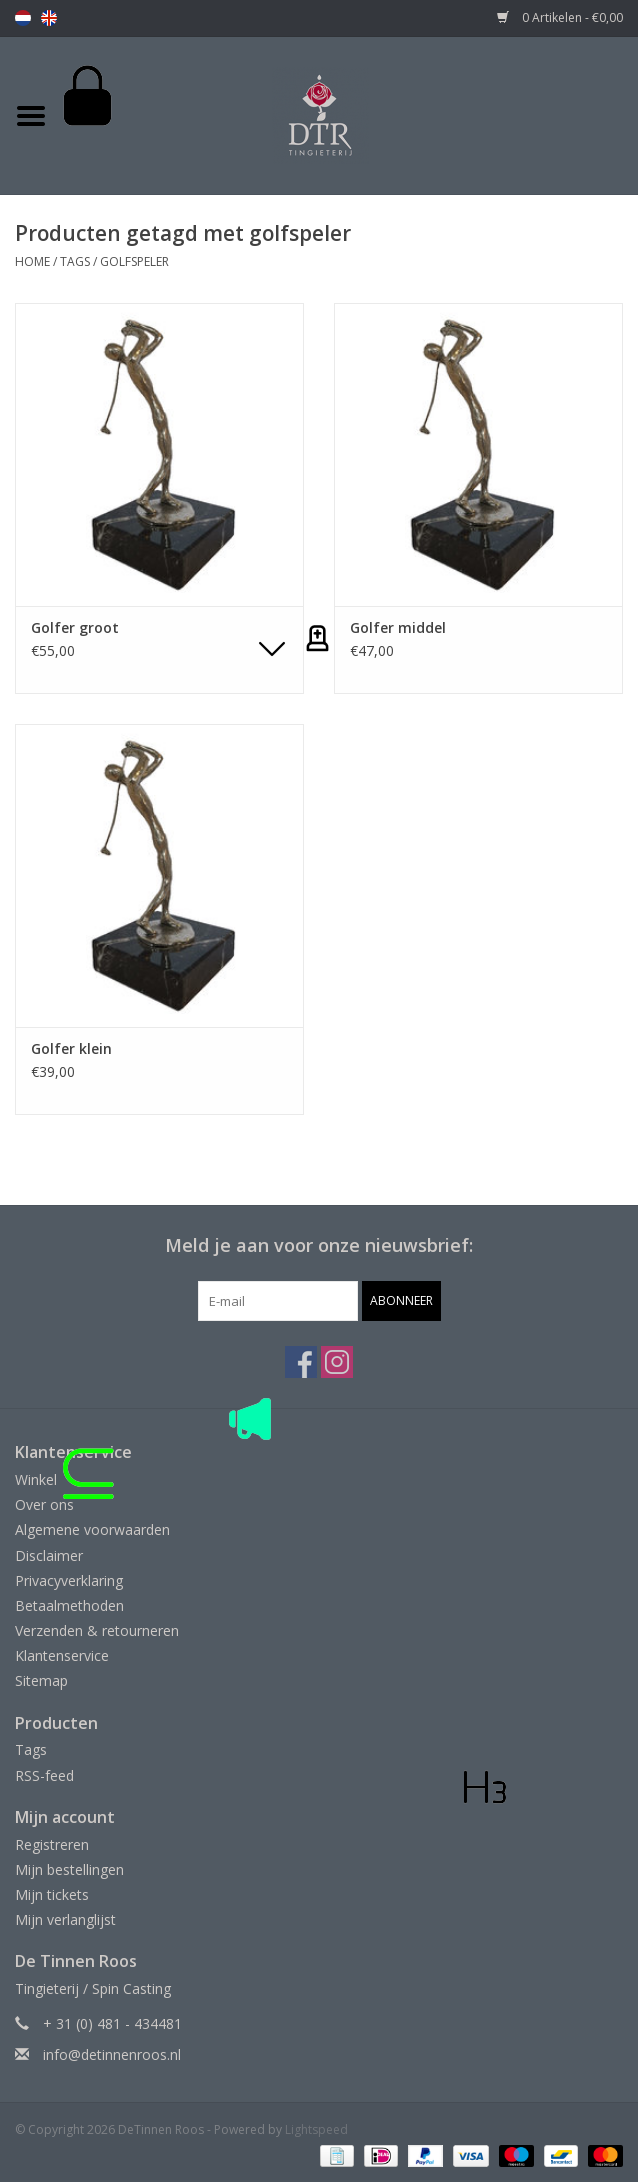  What do you see at coordinates (317, 637) in the screenshot?
I see `indicates a memorial or cemetery location` at bounding box center [317, 637].